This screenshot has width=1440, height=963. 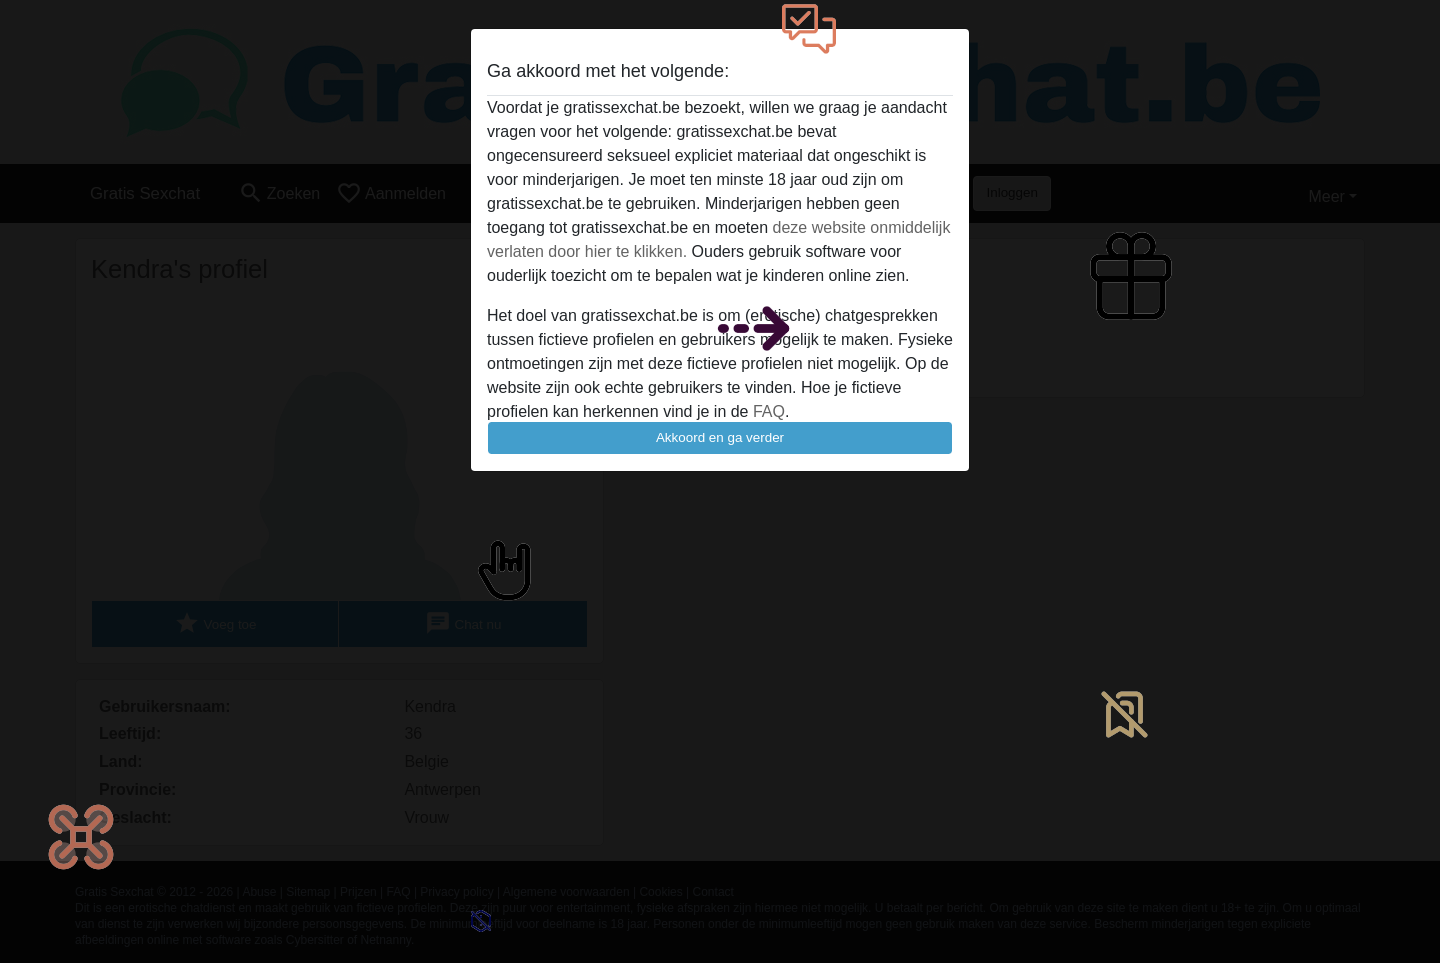 What do you see at coordinates (81, 837) in the screenshot?
I see `access drone controls` at bounding box center [81, 837].